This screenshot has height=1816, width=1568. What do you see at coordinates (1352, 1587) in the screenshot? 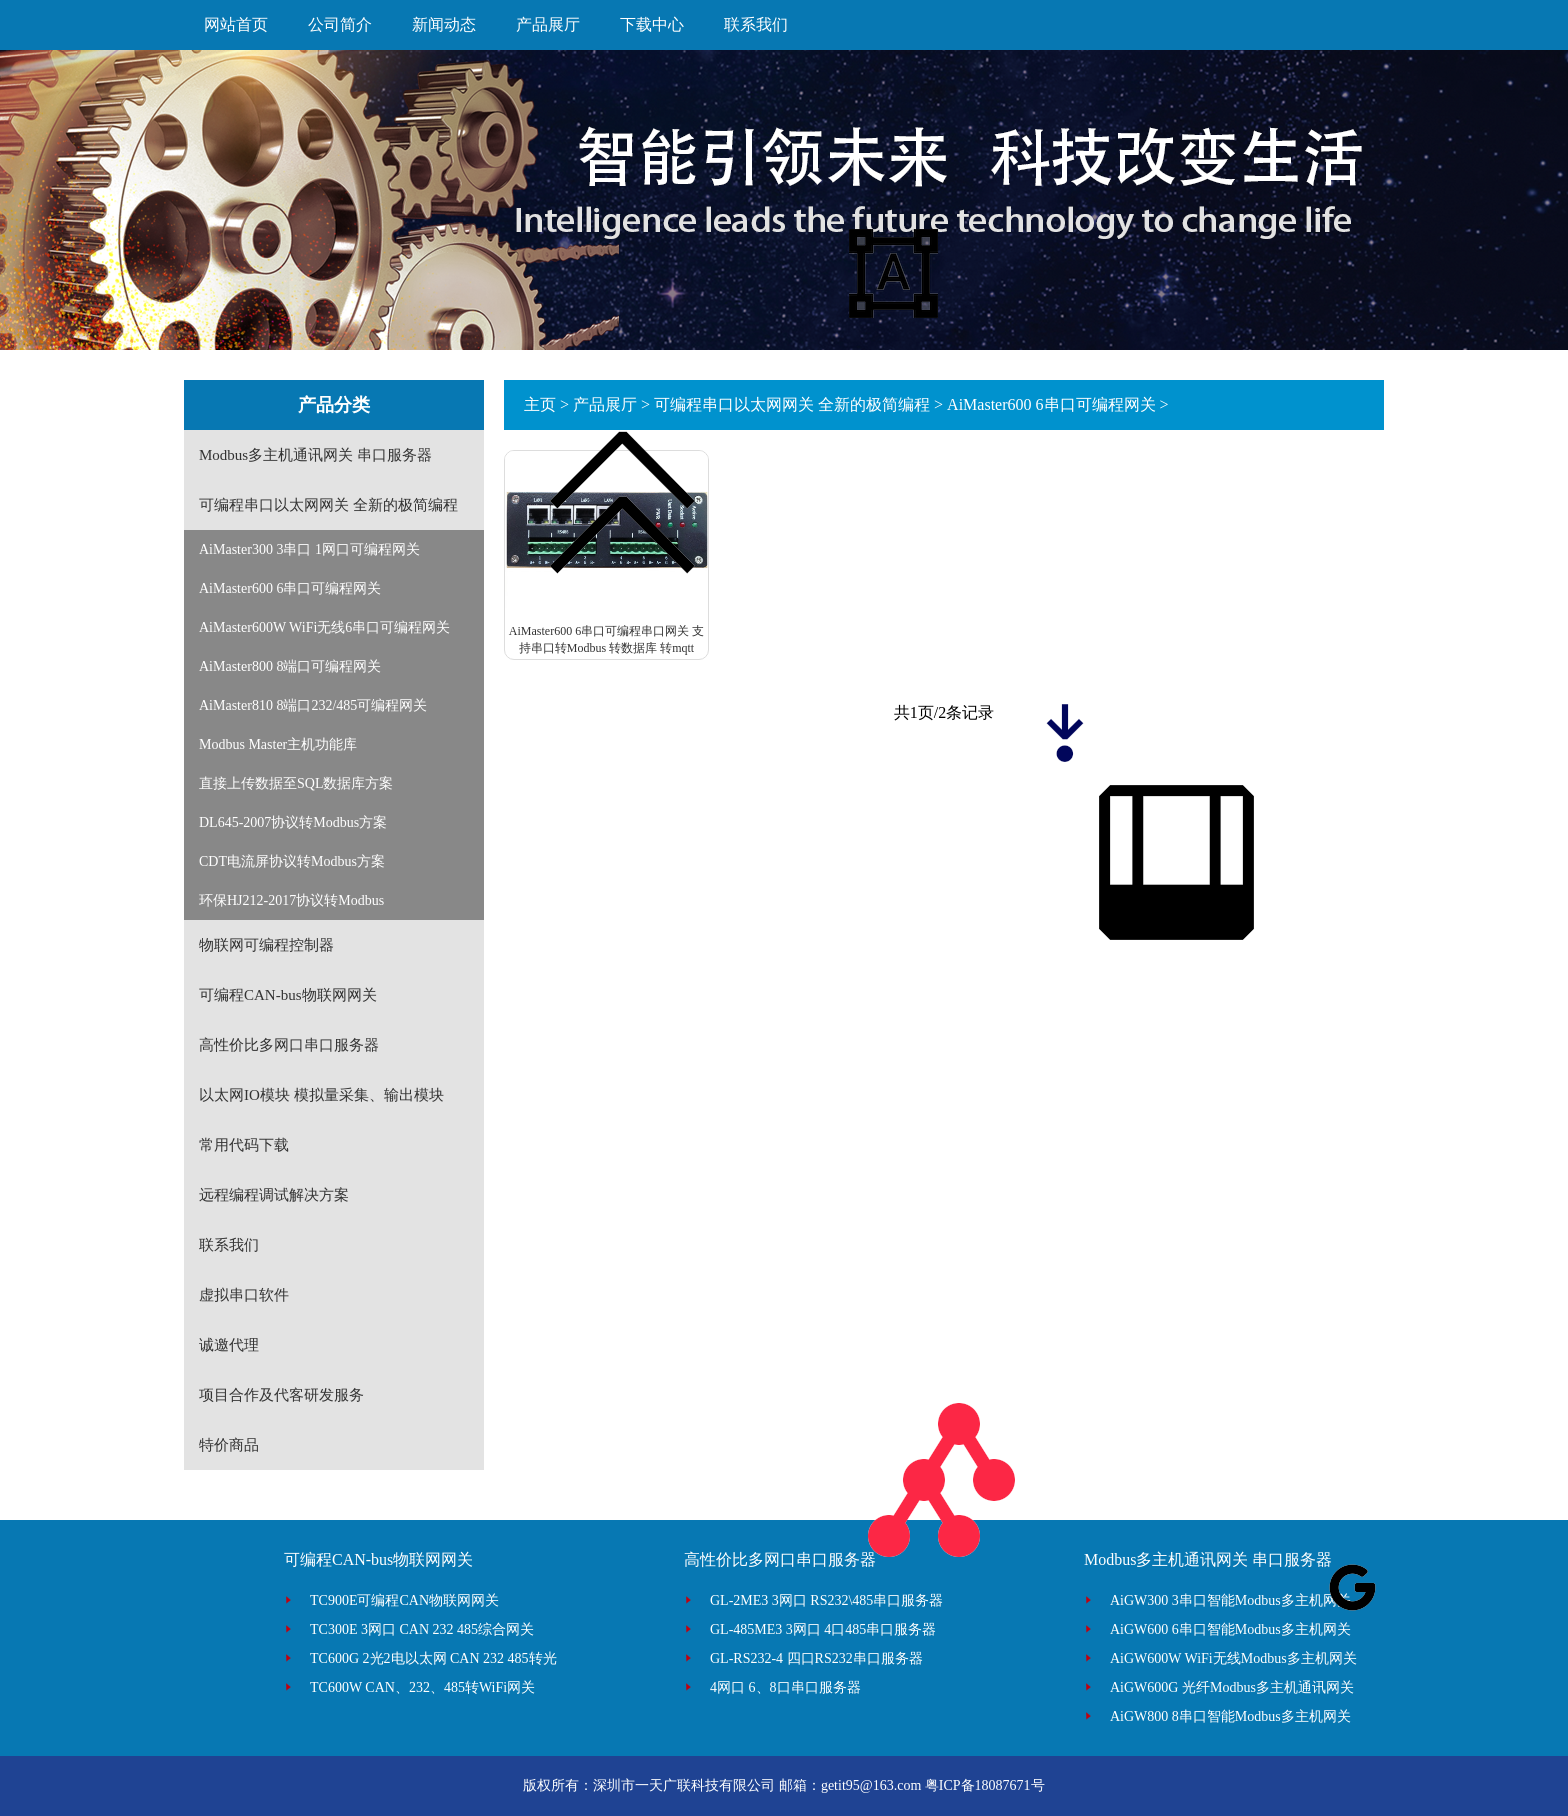
I see `sign in with Google` at bounding box center [1352, 1587].